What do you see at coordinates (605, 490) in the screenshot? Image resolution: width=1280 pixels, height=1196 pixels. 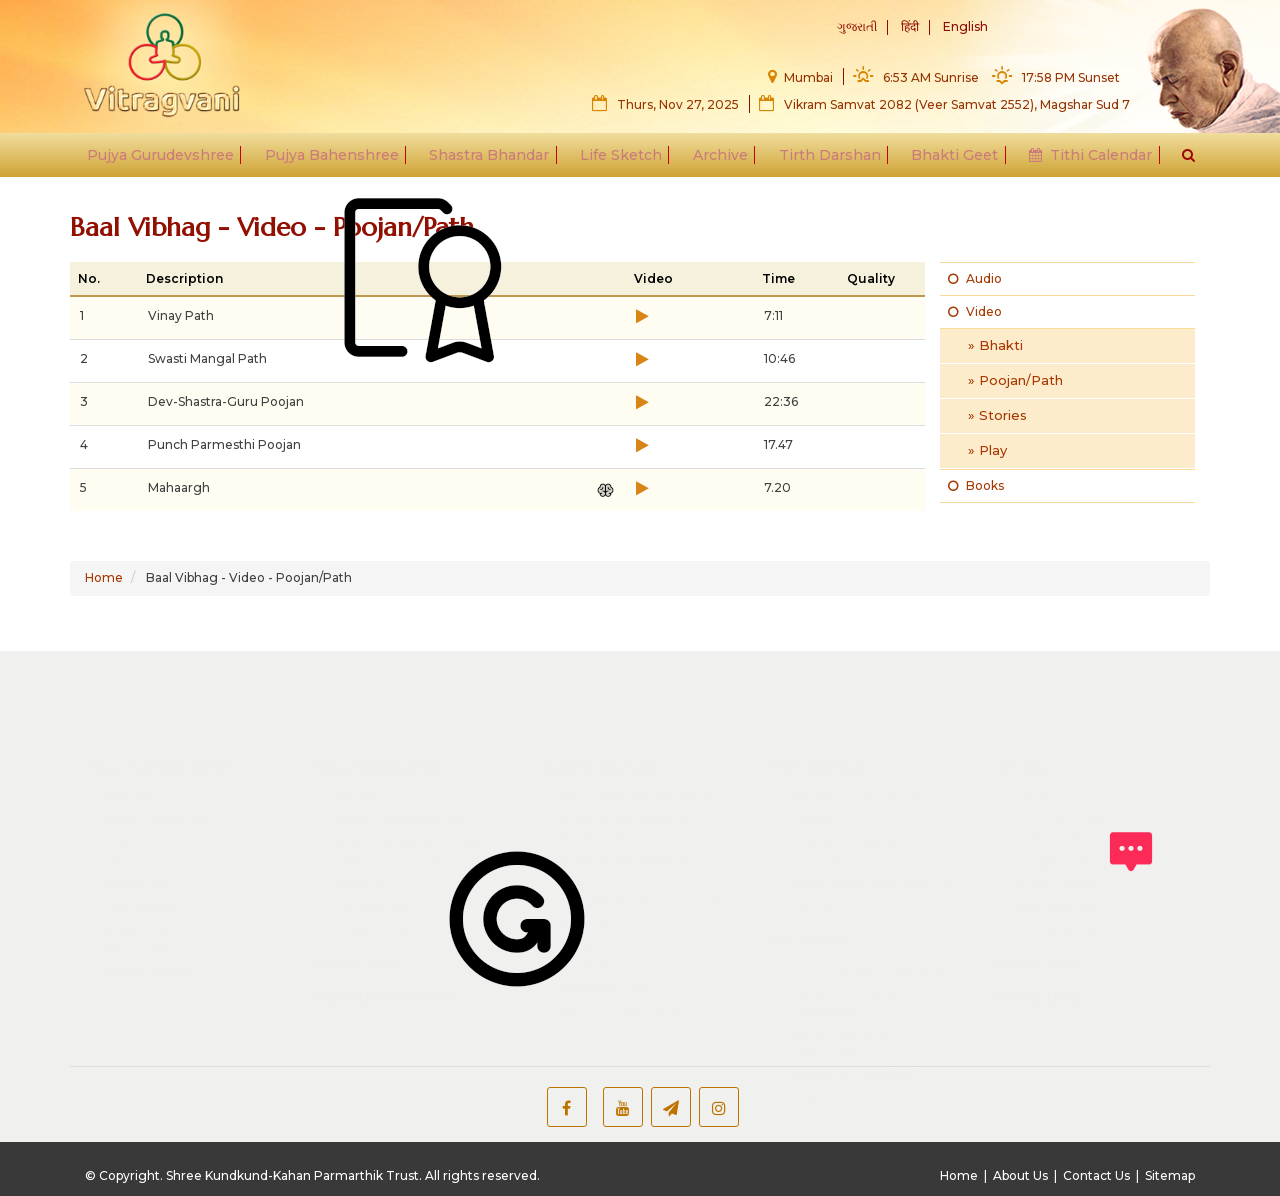 I see `access AI or smart features` at bounding box center [605, 490].